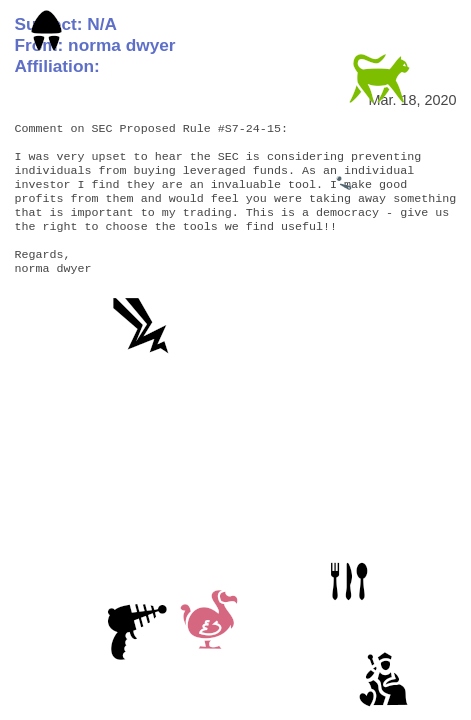 This screenshot has height=720, width=471. I want to click on the empress tarot card, so click(384, 678).